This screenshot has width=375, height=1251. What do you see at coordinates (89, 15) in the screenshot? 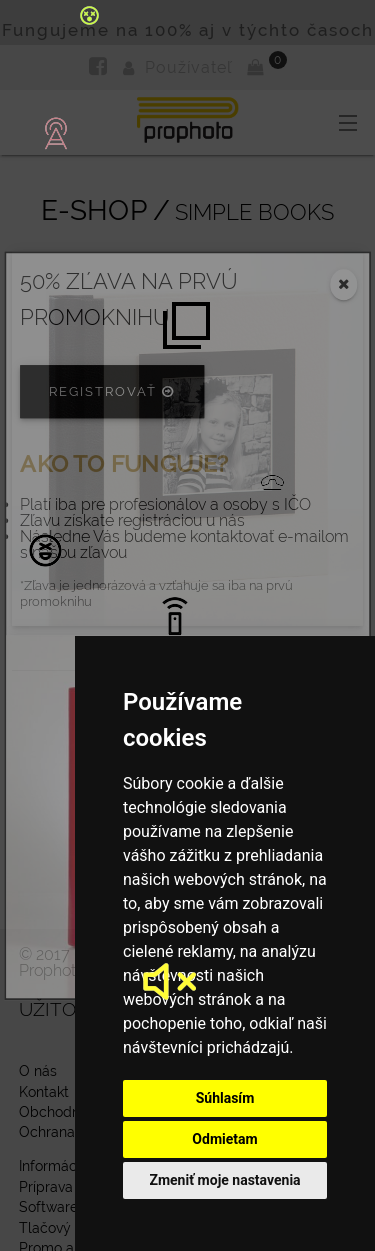
I see `indicates an error or system crash` at bounding box center [89, 15].